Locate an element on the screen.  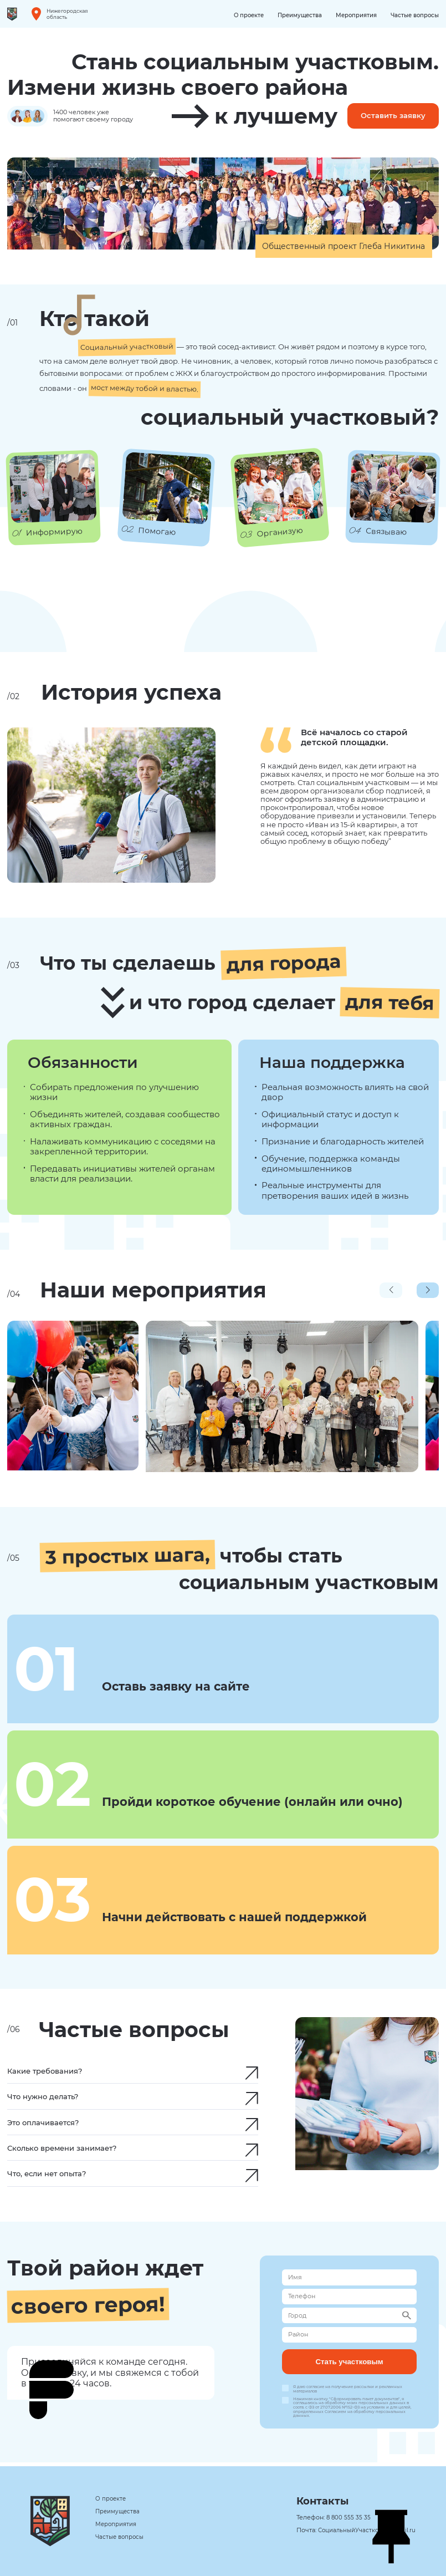
formbricks logo is located at coordinates (52, 2390).